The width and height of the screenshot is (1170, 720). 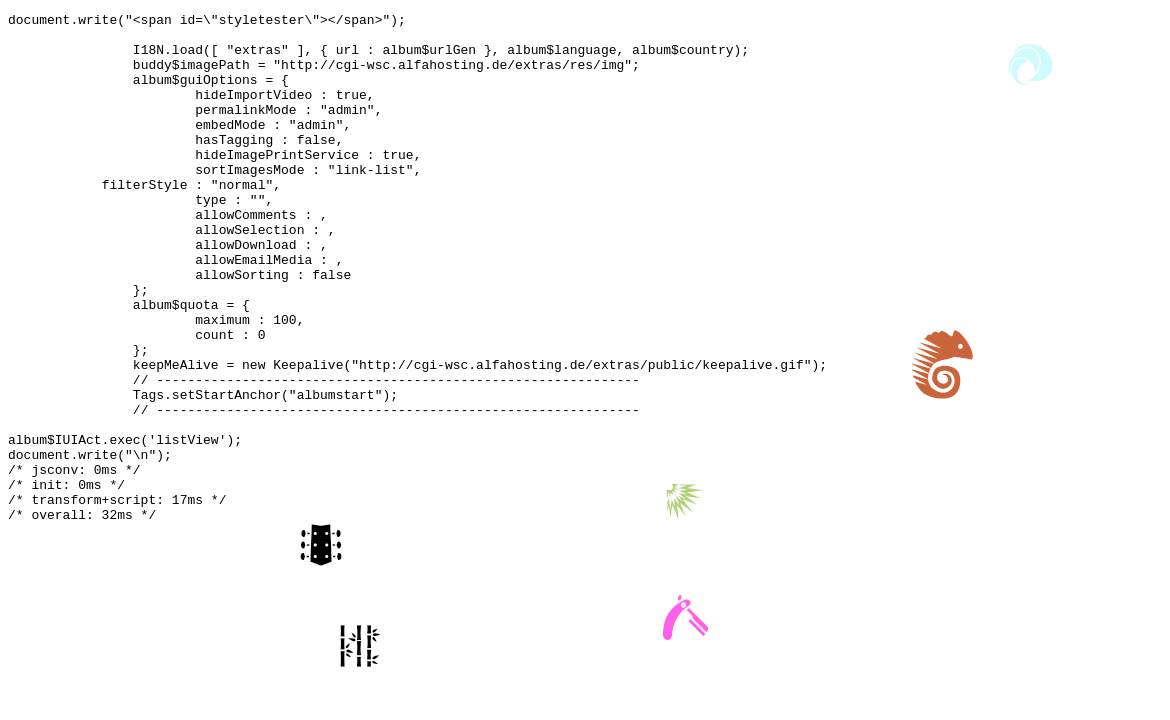 What do you see at coordinates (1030, 64) in the screenshot?
I see `indicates cloud sync or data synchronization in progress` at bounding box center [1030, 64].